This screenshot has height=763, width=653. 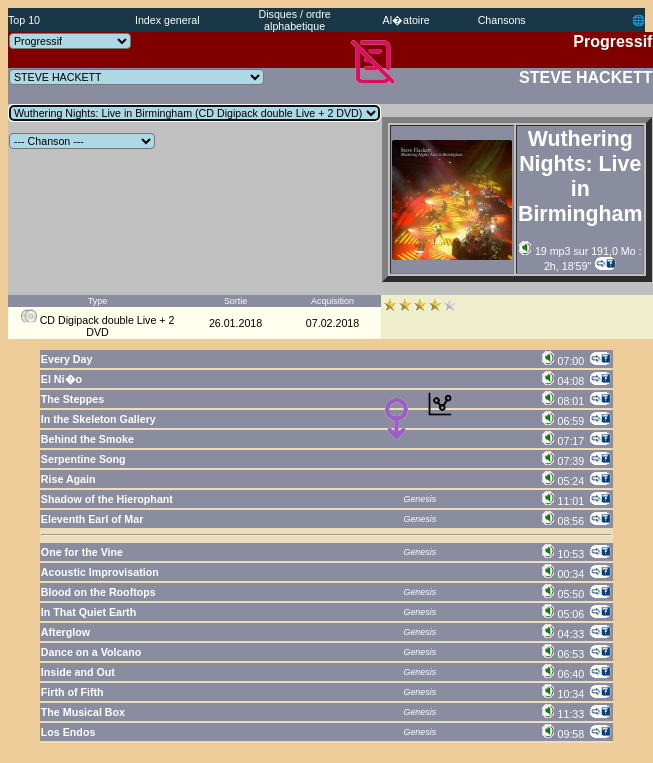 What do you see at coordinates (396, 418) in the screenshot?
I see `swipe down gesture indicator` at bounding box center [396, 418].